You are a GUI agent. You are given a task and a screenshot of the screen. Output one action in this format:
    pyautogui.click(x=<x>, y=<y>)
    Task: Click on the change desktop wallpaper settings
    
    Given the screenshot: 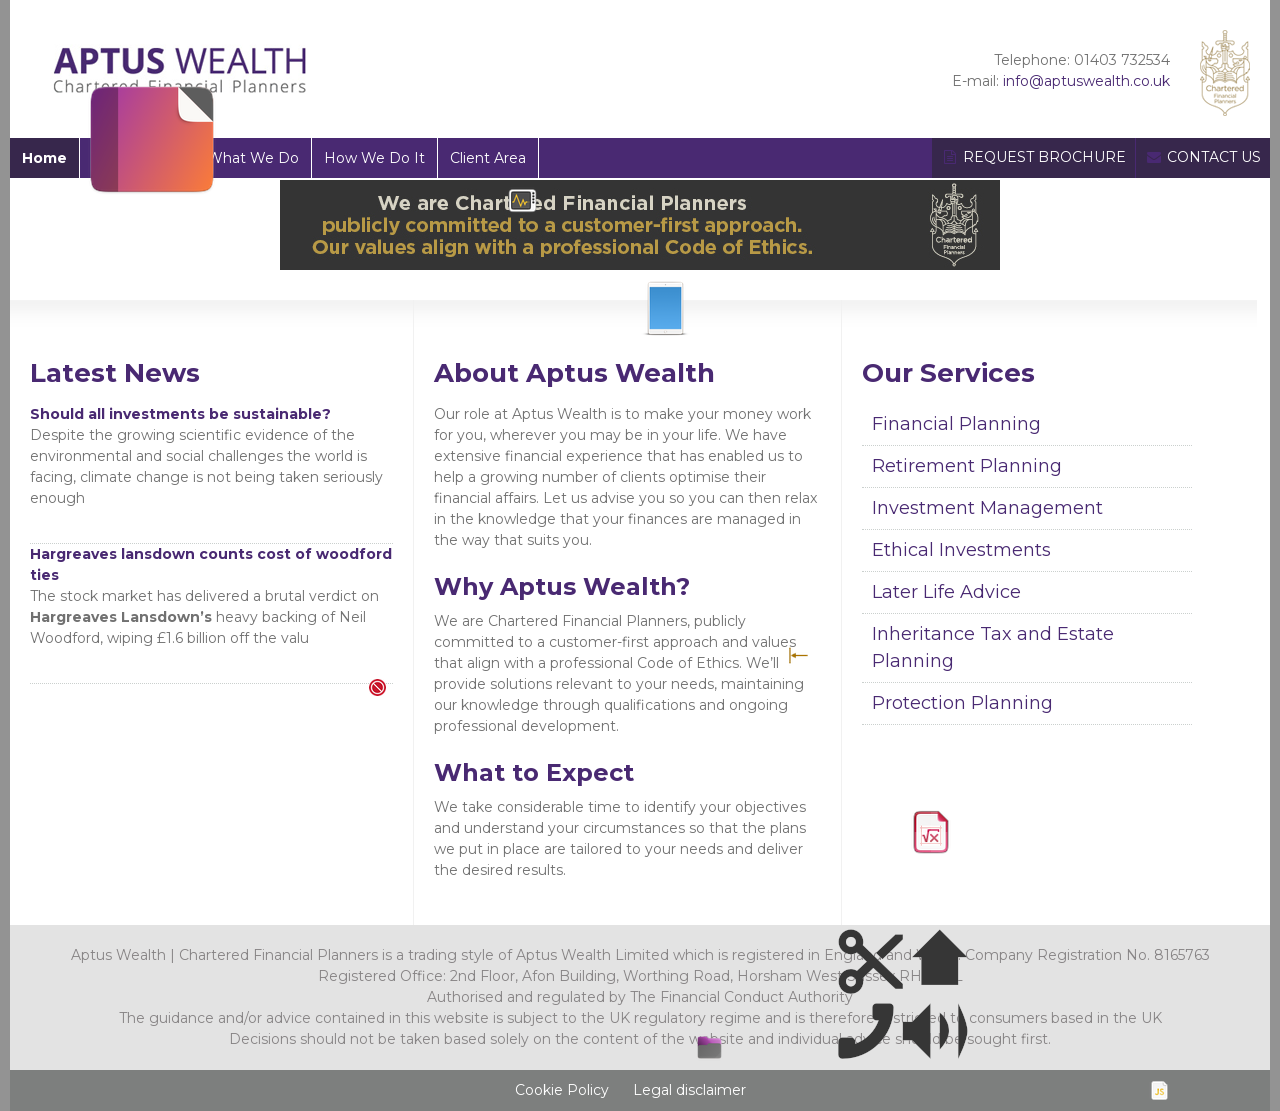 What is the action you would take?
    pyautogui.click(x=152, y=135)
    